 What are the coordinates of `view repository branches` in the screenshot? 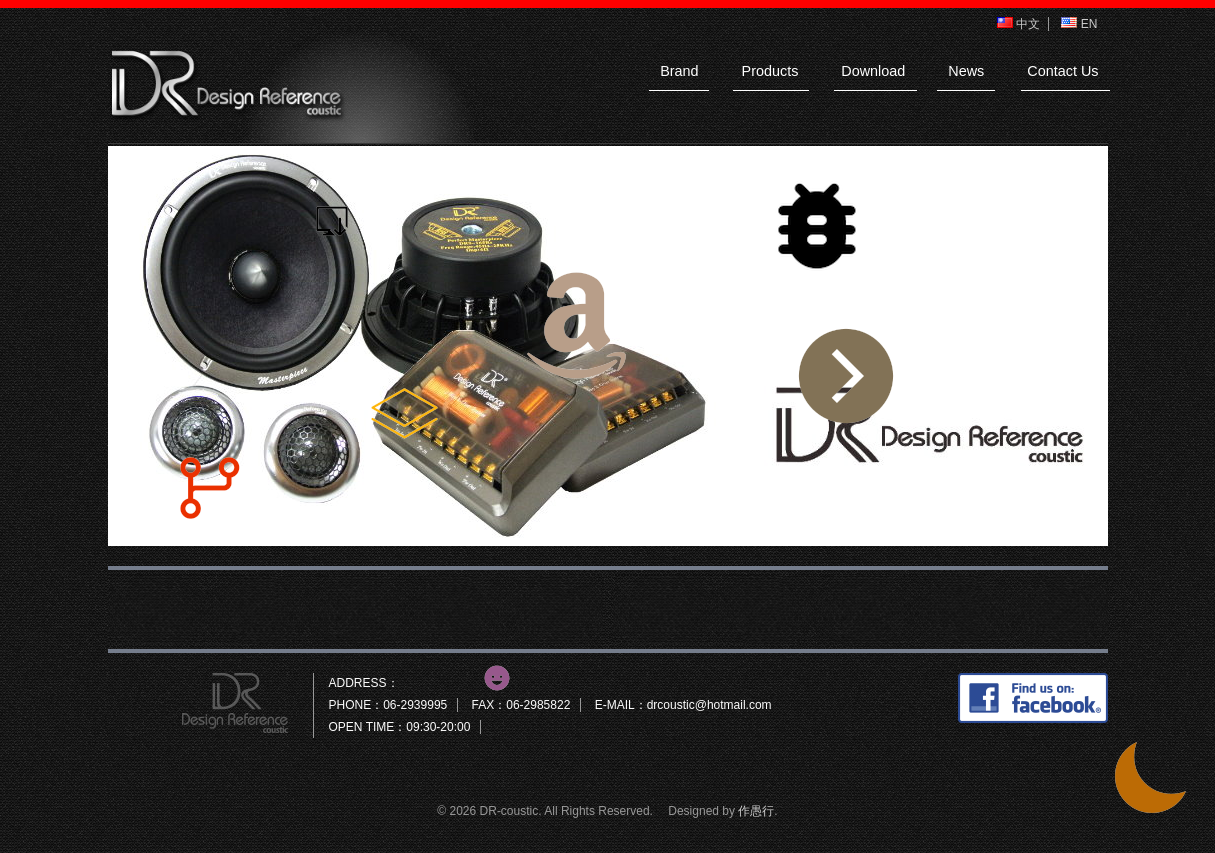 It's located at (206, 488).